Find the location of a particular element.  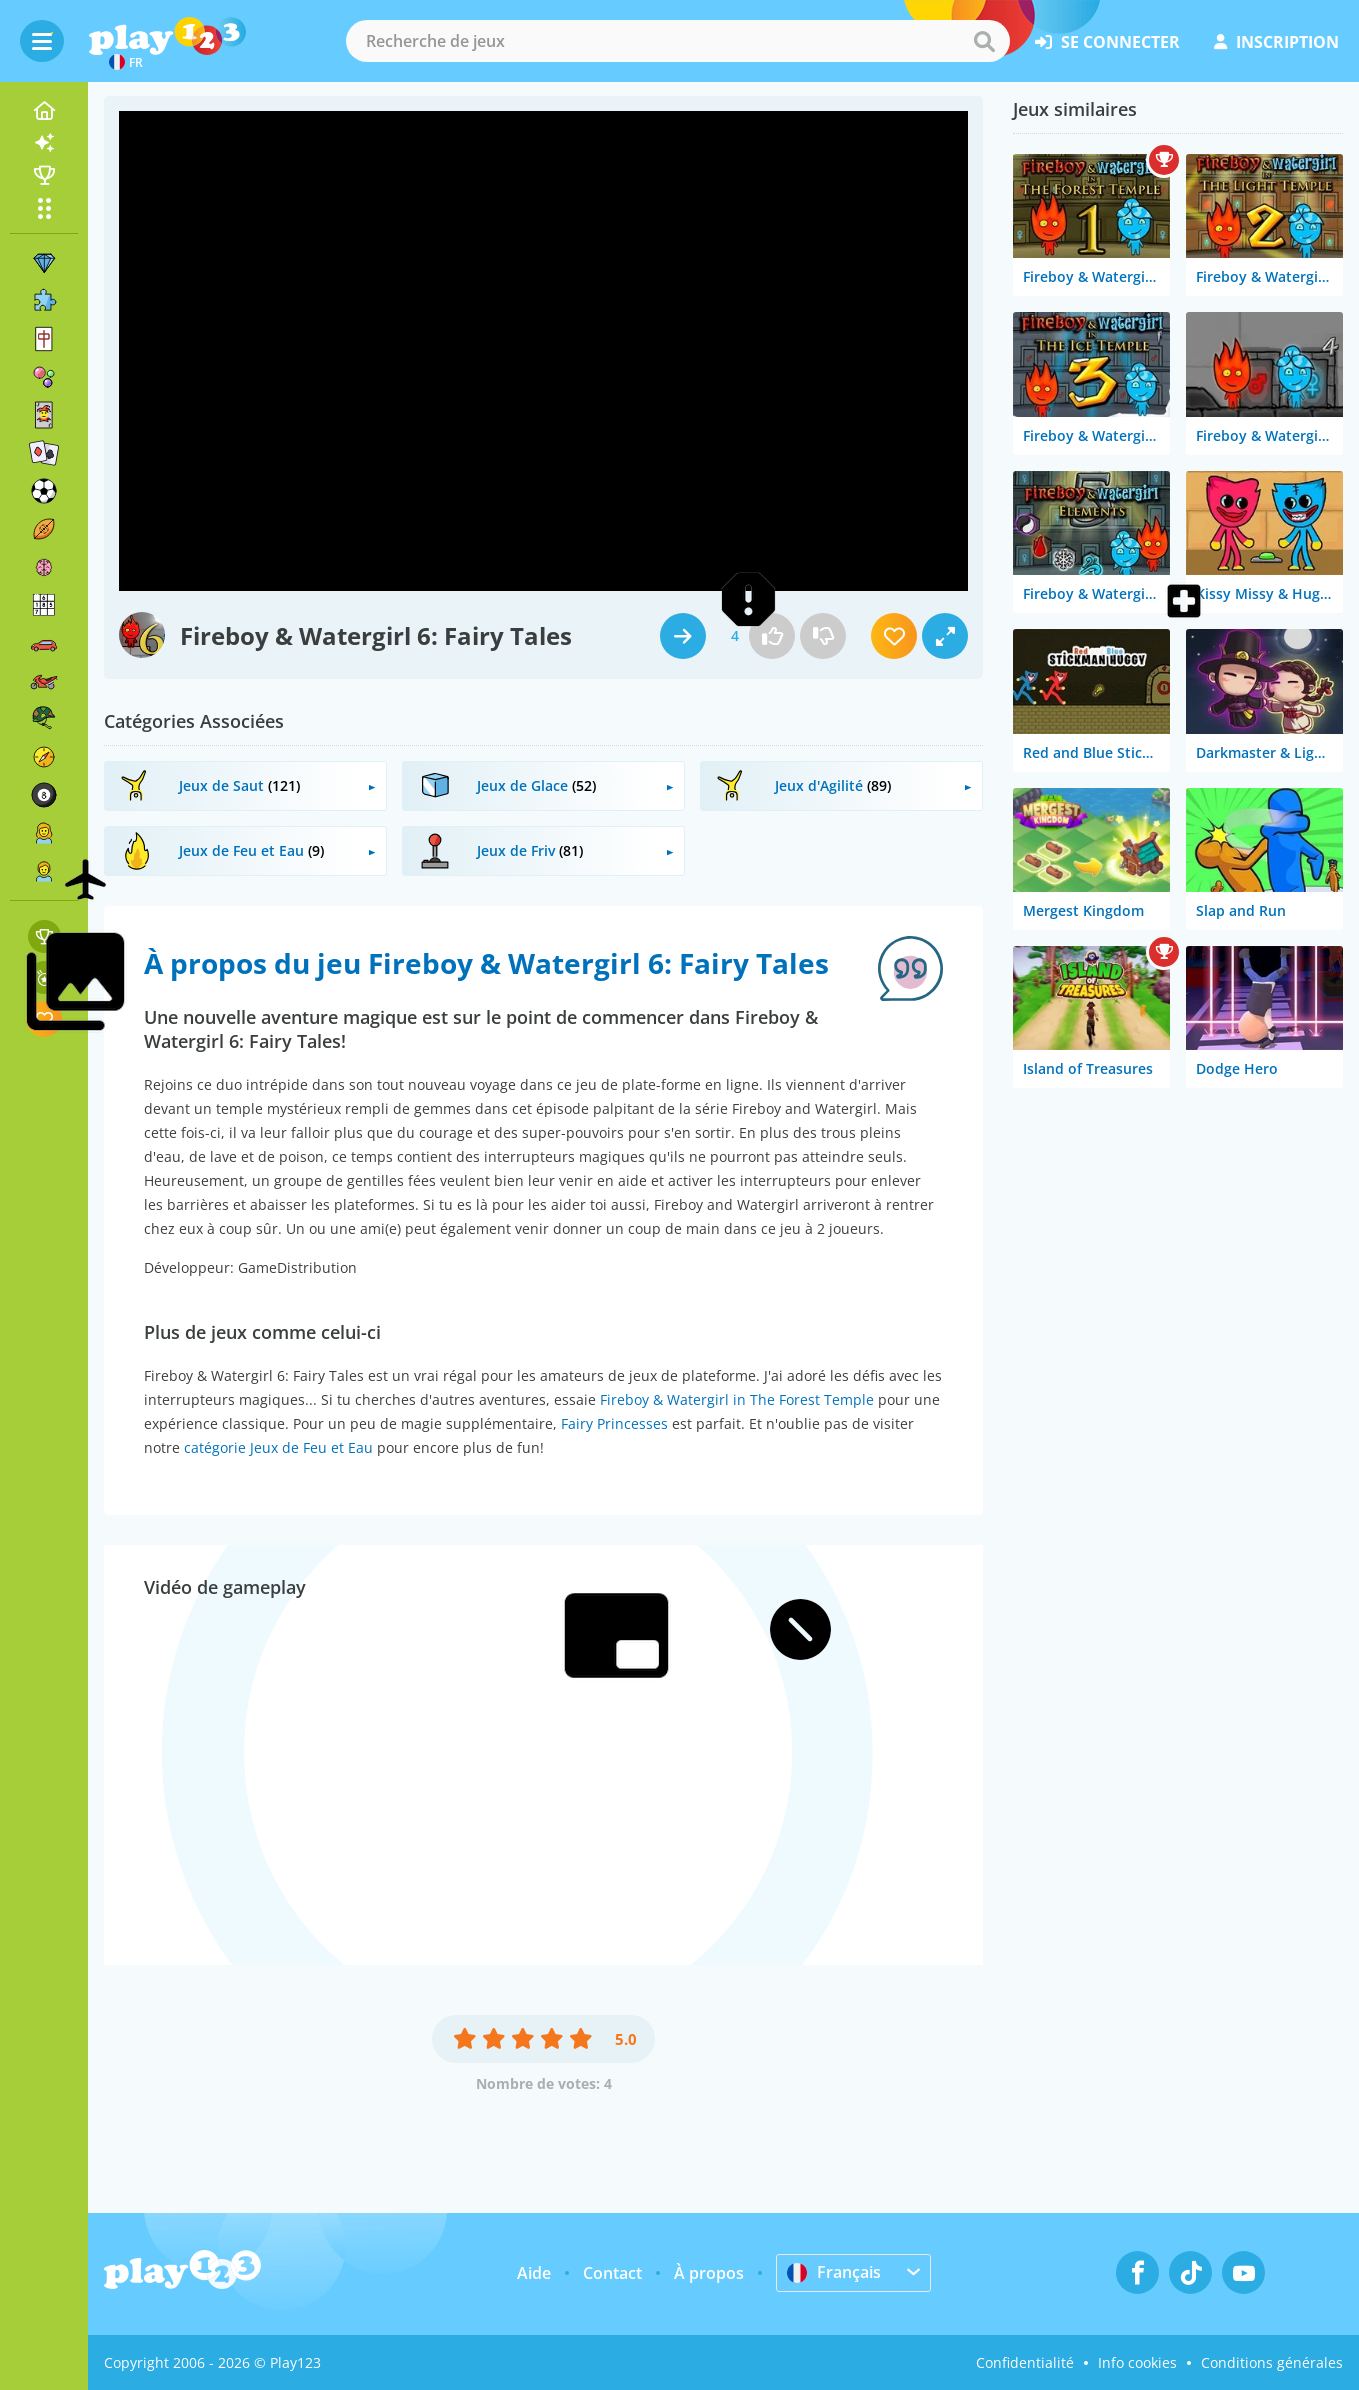

report a problem or issue is located at coordinates (748, 599).